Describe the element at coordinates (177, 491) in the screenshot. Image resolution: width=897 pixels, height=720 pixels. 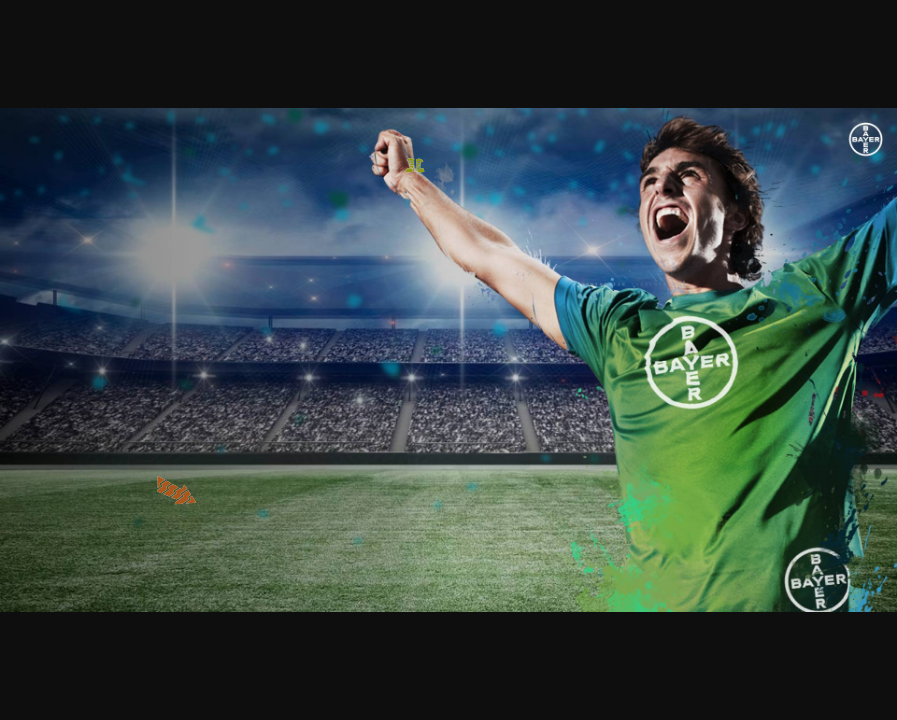
I see `indicates a zigzag or indirect path direction` at that location.